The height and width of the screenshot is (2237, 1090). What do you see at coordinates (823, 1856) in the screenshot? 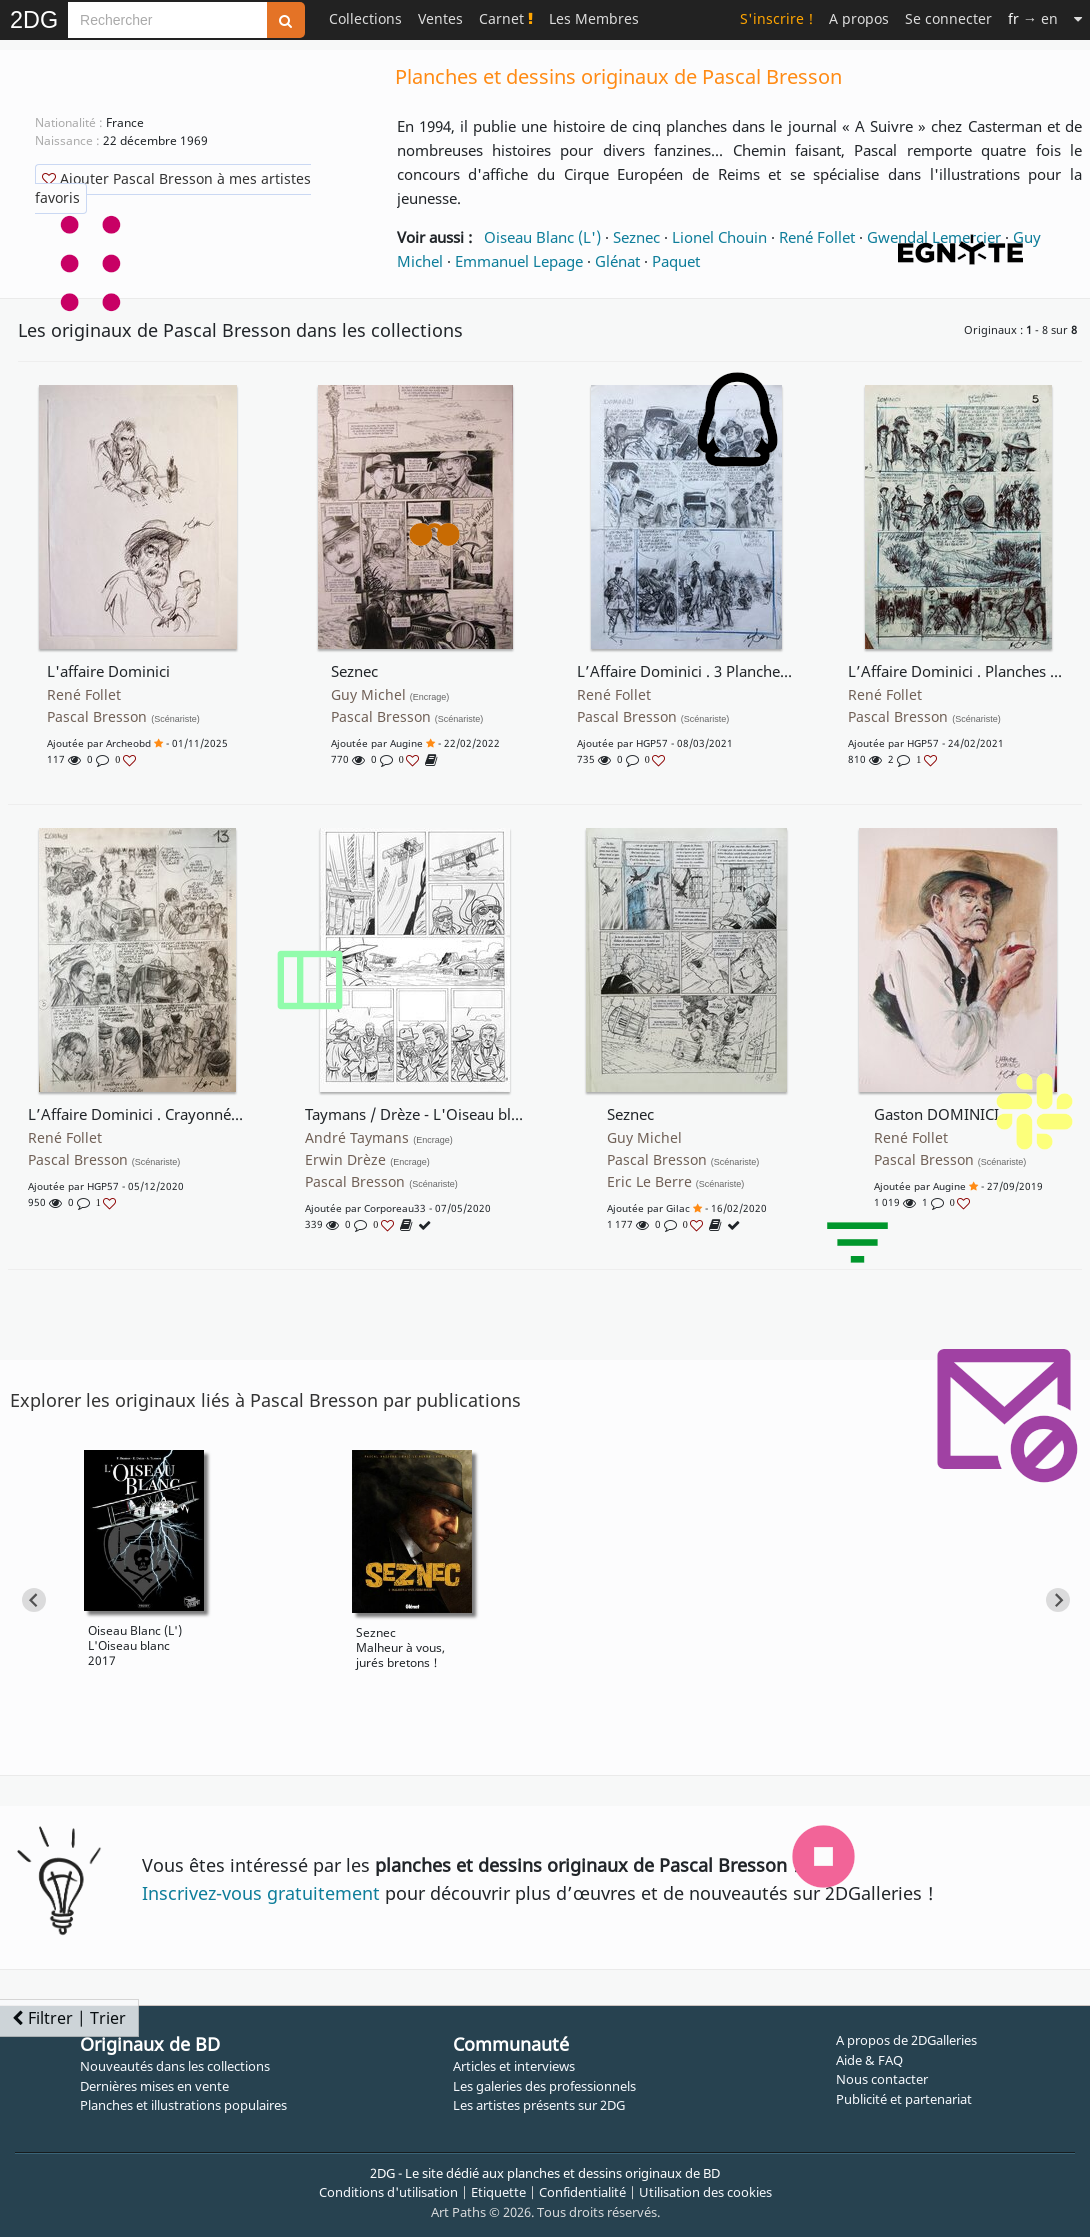
I see `stop media playback` at bounding box center [823, 1856].